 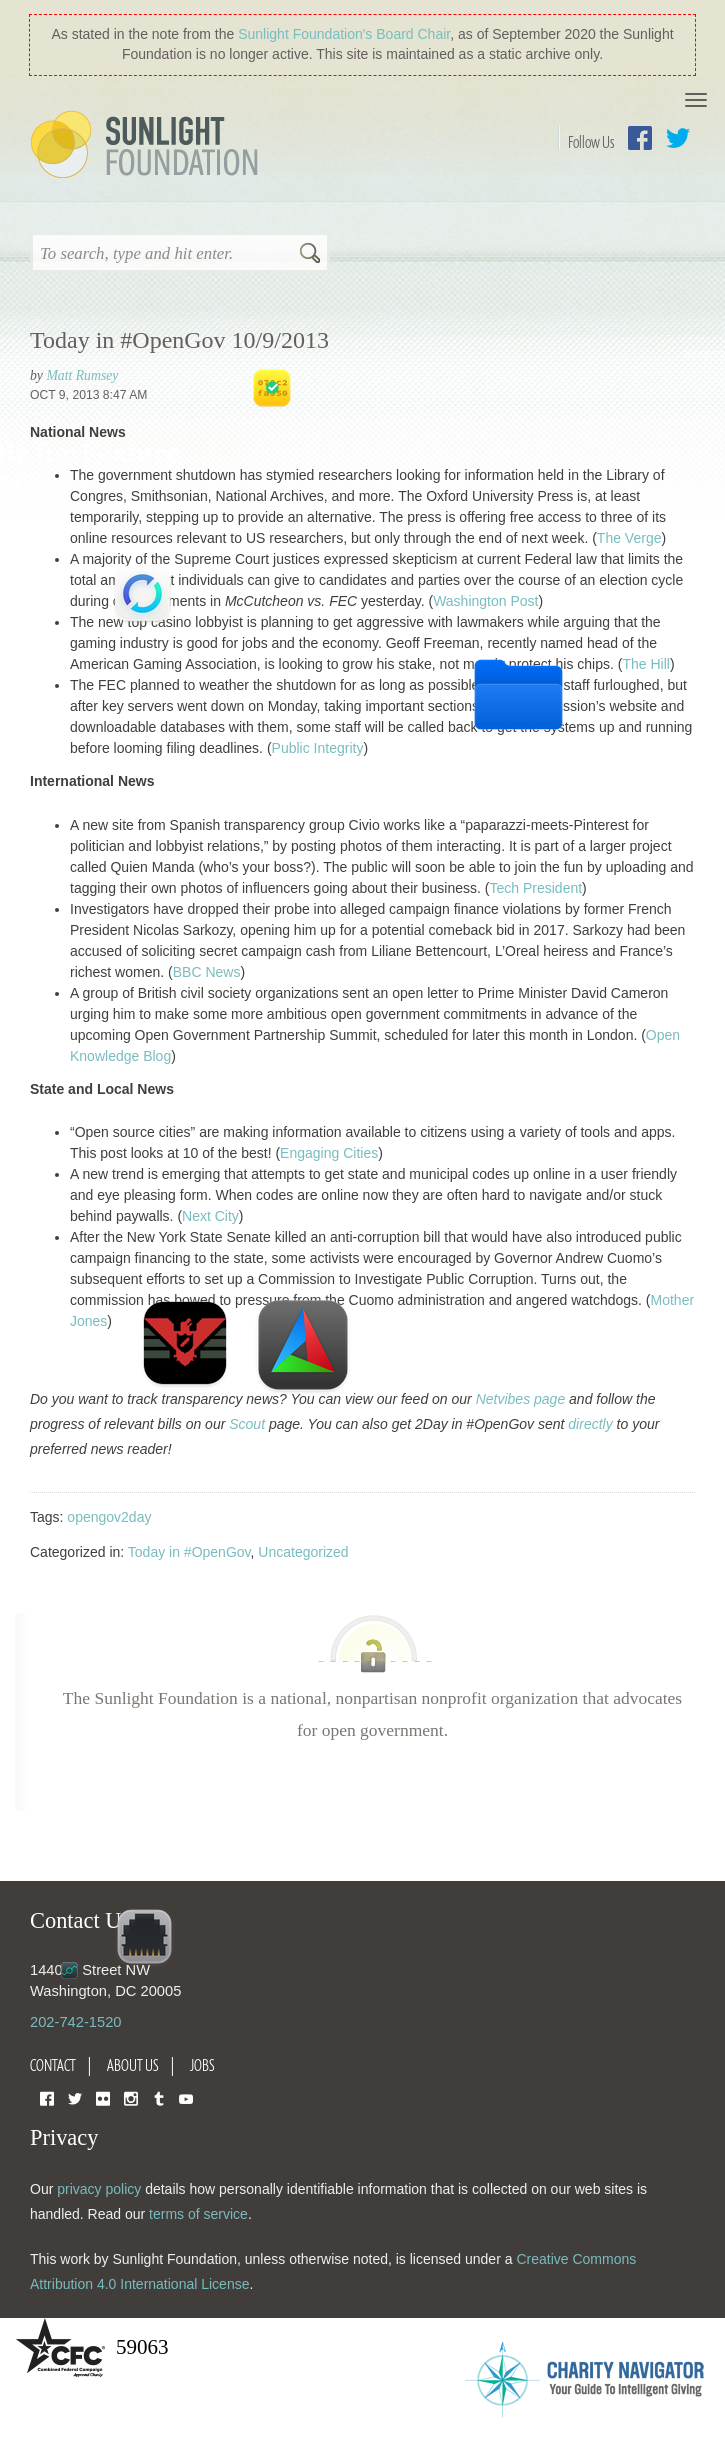 I want to click on launch papers, please game, so click(x=185, y=1343).